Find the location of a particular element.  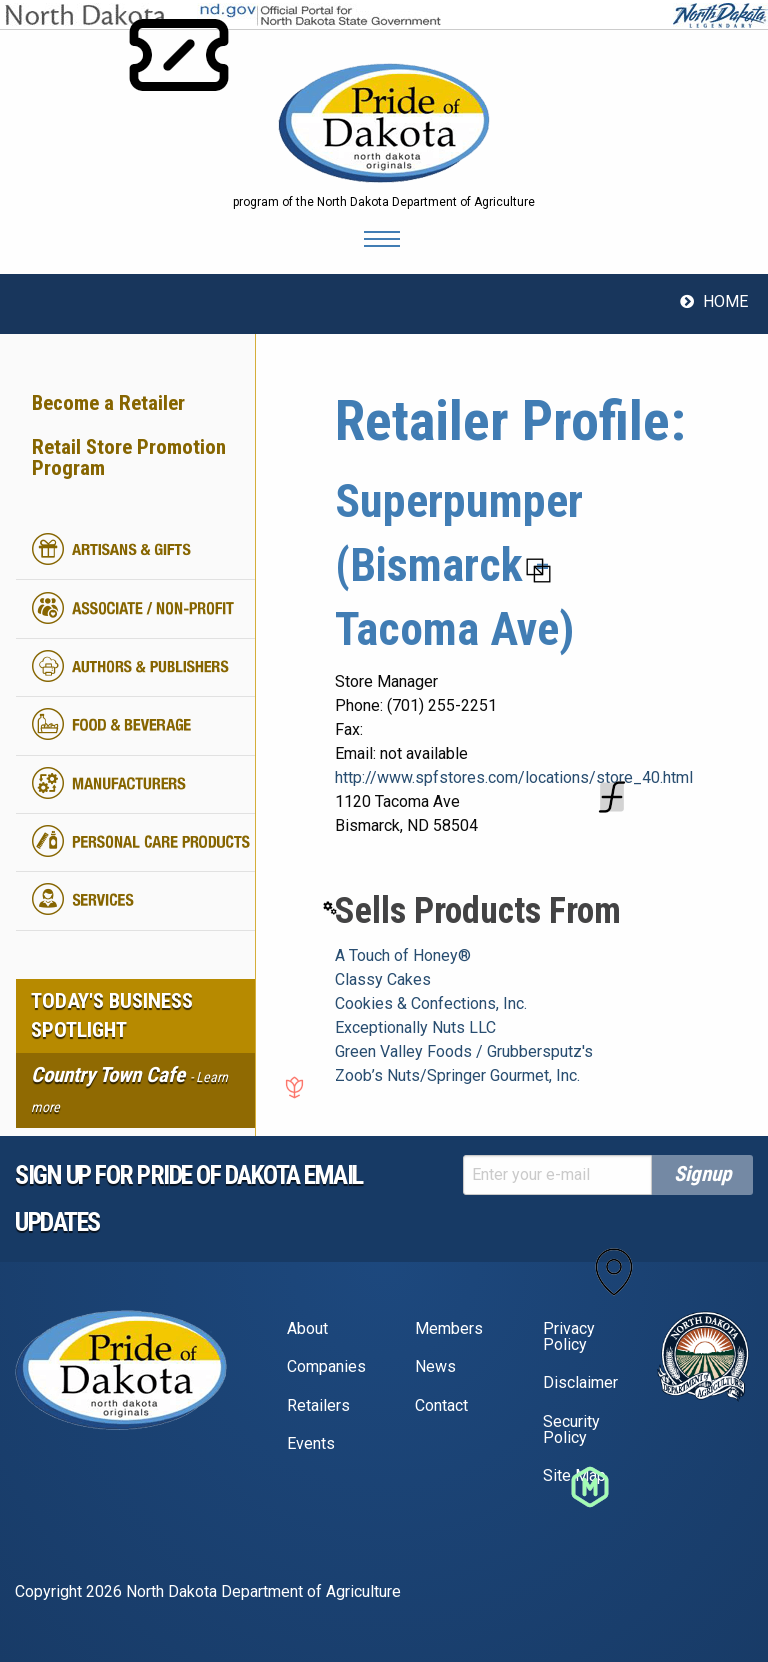

view or set a location on the map is located at coordinates (614, 1272).